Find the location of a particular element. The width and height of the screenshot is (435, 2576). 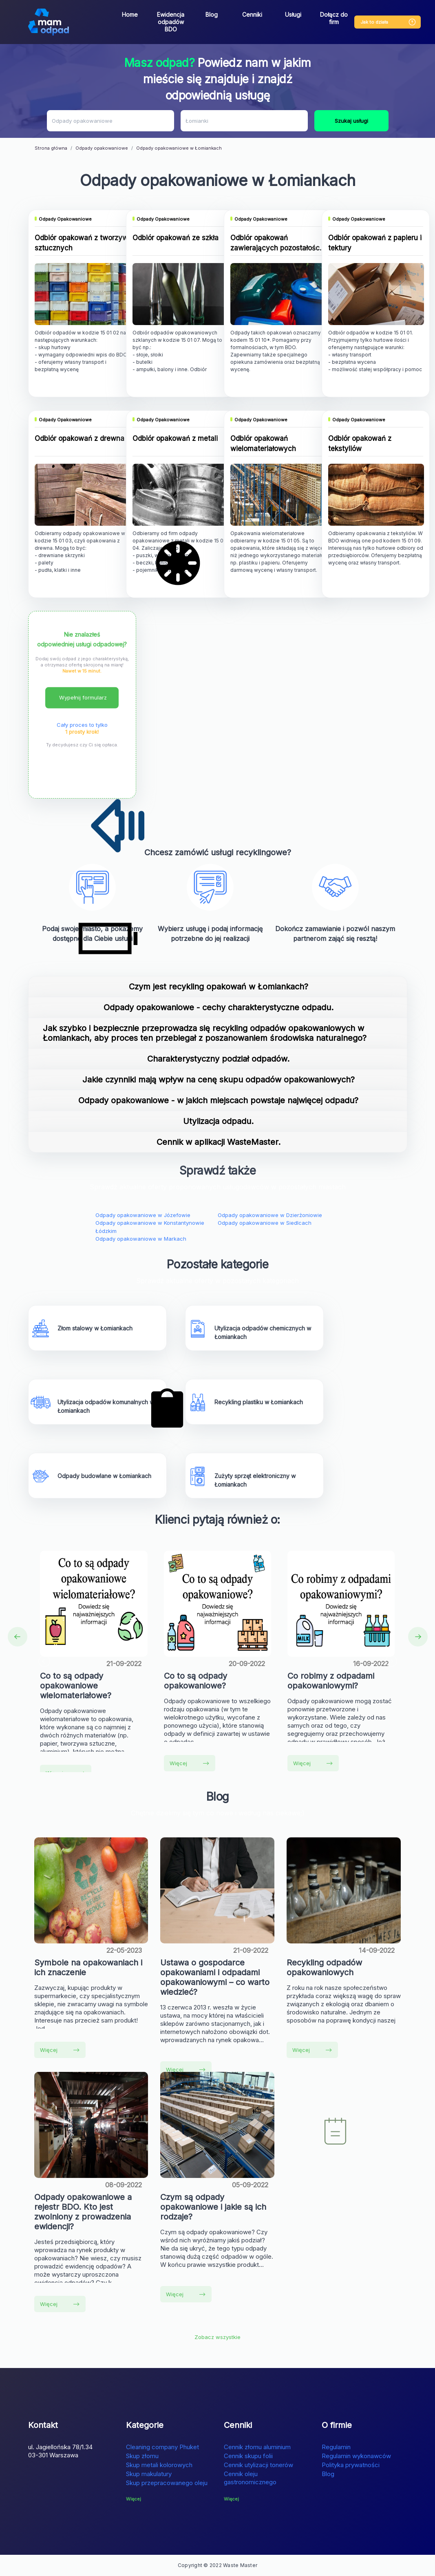

loading content in progress is located at coordinates (178, 563).